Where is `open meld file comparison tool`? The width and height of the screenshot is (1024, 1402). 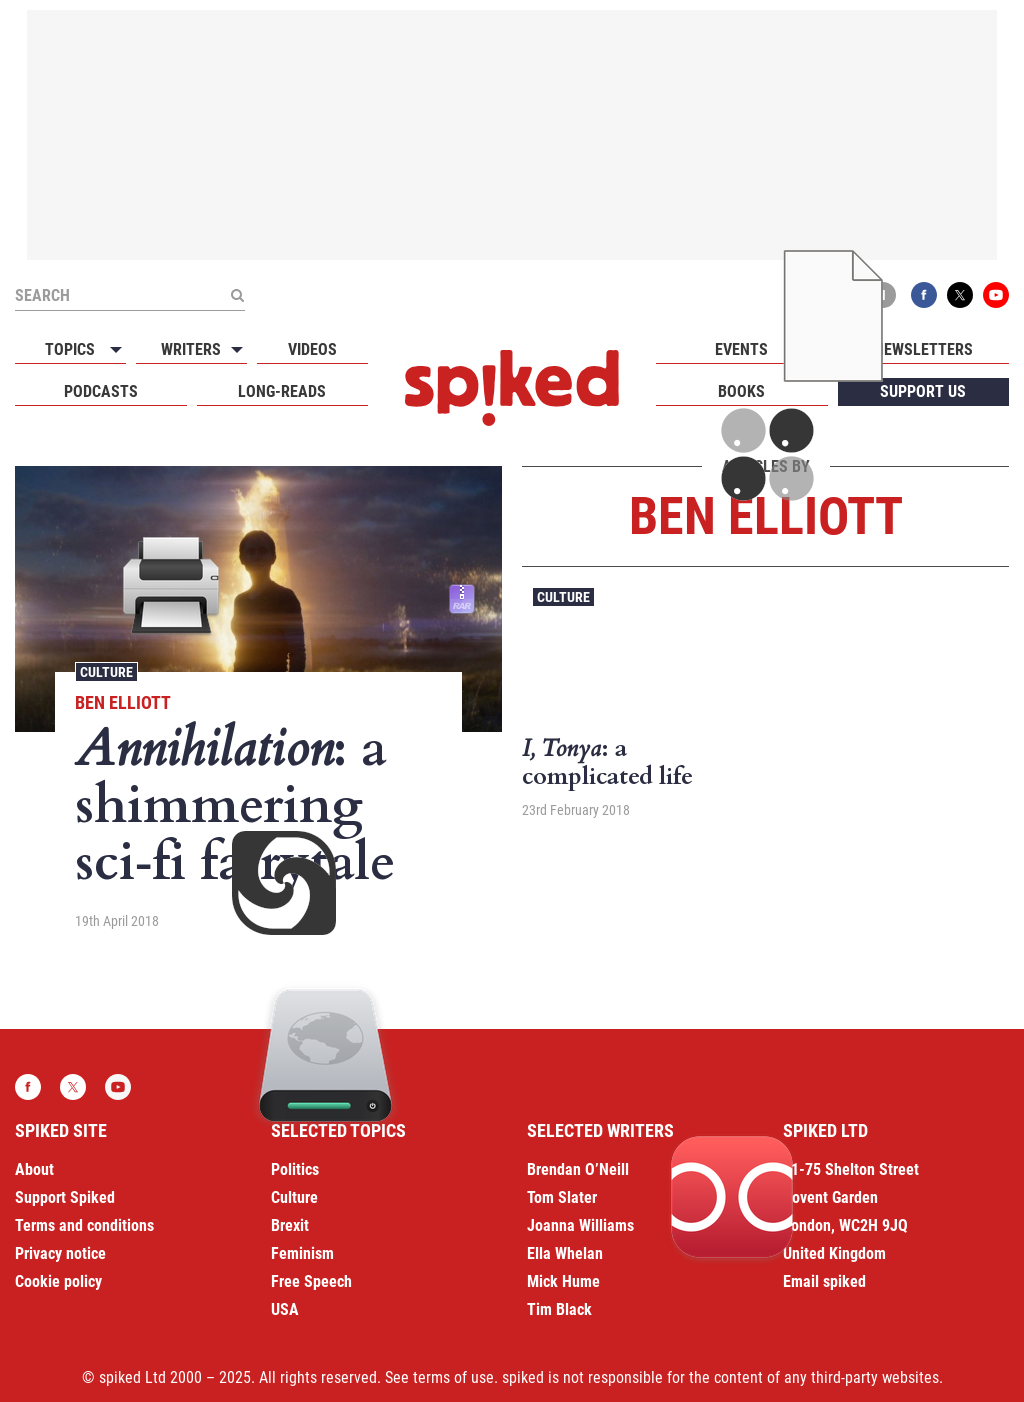
open meld file comparison tool is located at coordinates (284, 883).